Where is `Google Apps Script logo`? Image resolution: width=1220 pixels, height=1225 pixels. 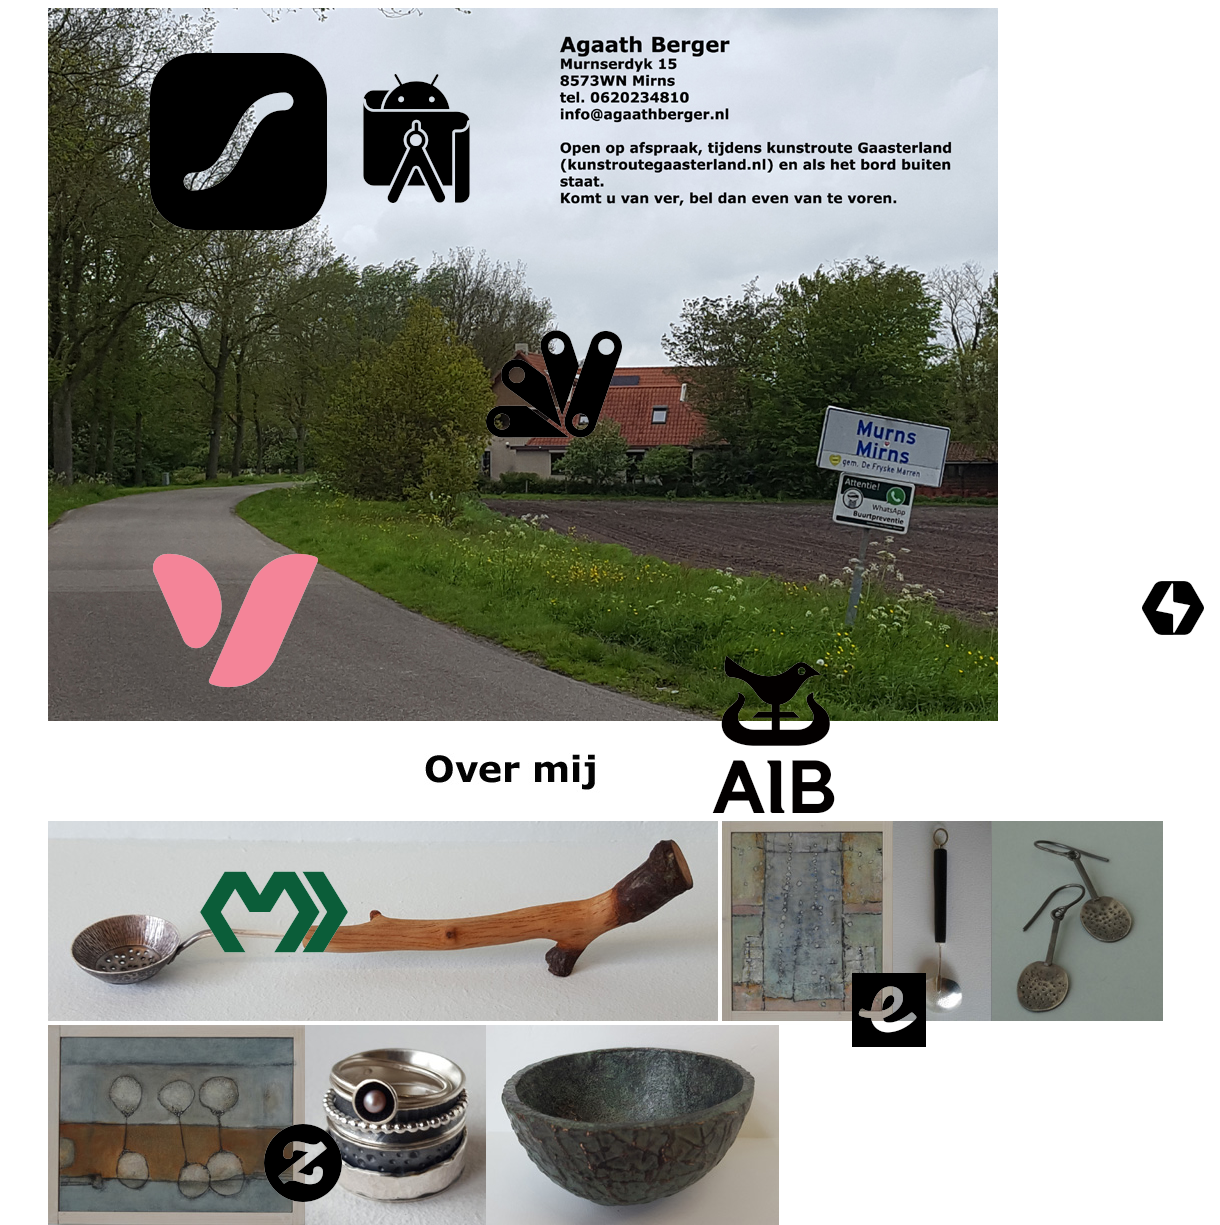 Google Apps Script logo is located at coordinates (554, 384).